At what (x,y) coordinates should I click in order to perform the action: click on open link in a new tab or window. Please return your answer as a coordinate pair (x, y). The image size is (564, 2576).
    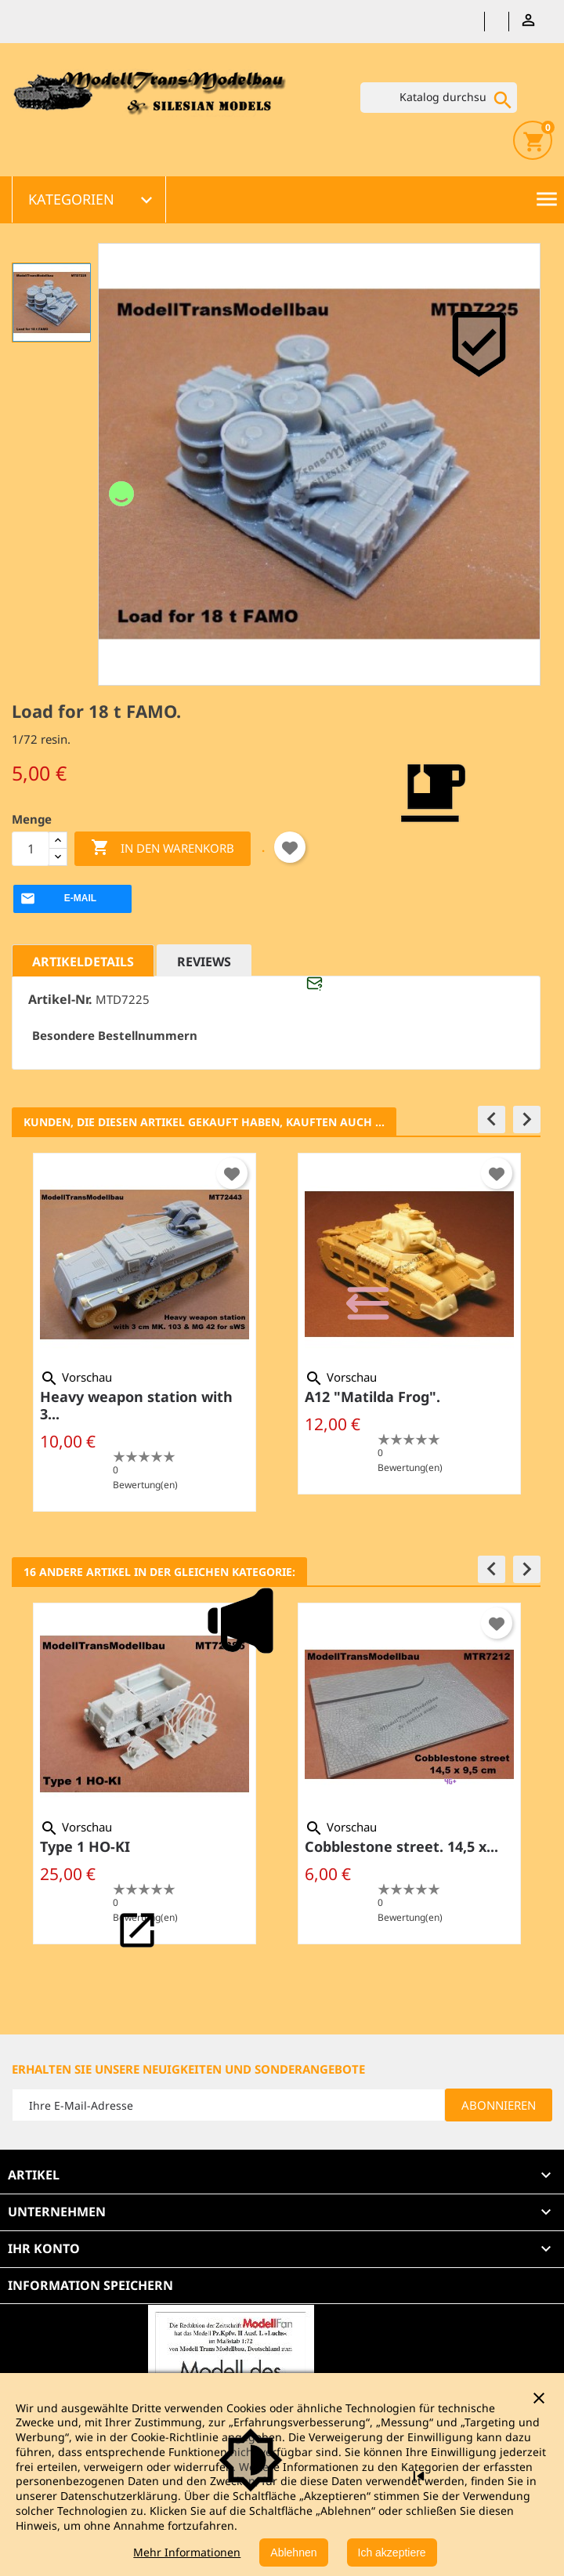
    Looking at the image, I should click on (137, 1930).